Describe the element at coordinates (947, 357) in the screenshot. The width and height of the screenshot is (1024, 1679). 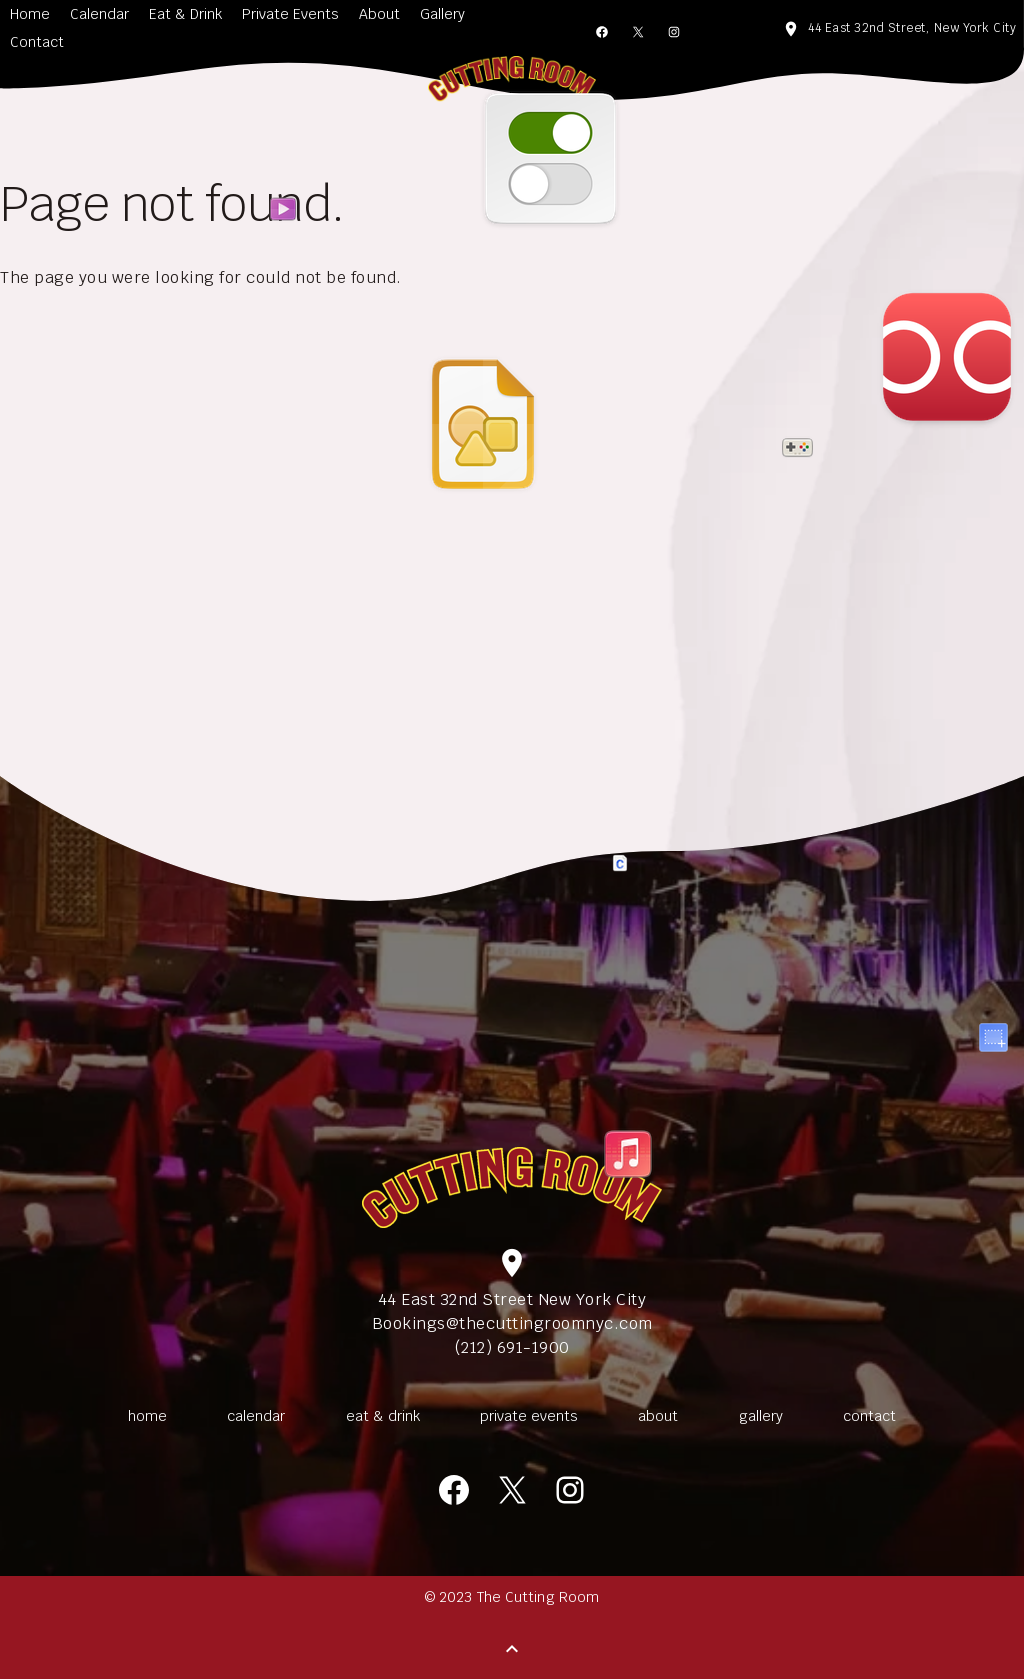
I see `open Double Commander file manager` at that location.